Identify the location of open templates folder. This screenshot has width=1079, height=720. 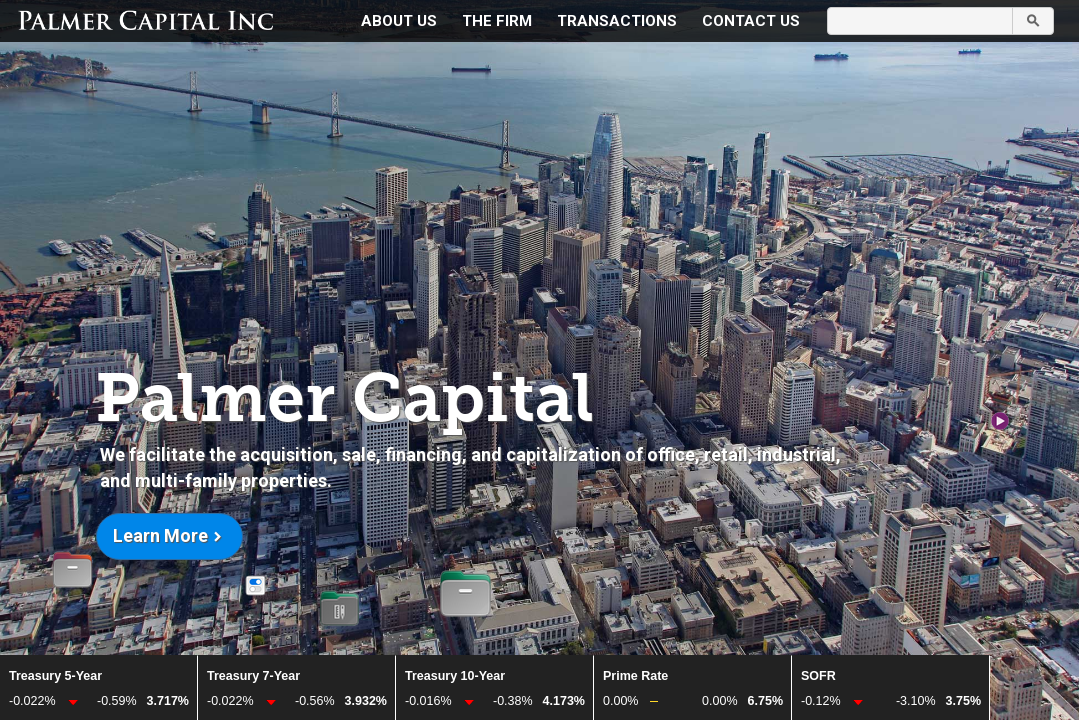
(339, 607).